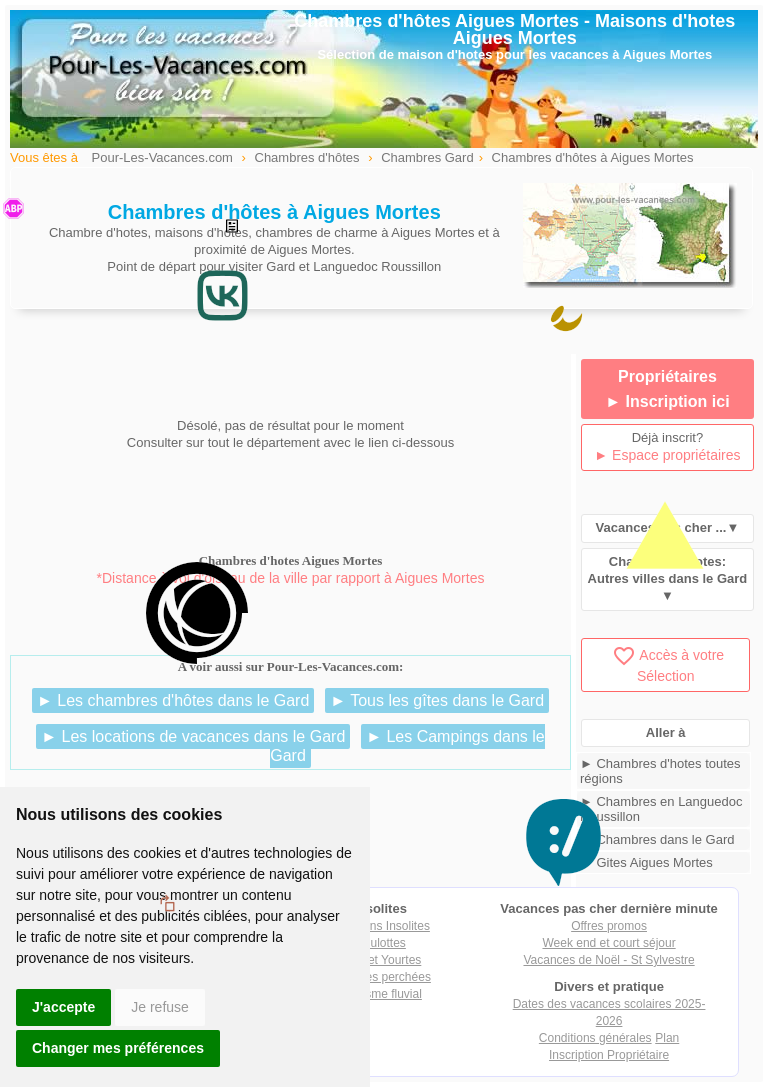 The image size is (768, 1087). What do you see at coordinates (167, 903) in the screenshot?
I see `rotate element clockwise` at bounding box center [167, 903].